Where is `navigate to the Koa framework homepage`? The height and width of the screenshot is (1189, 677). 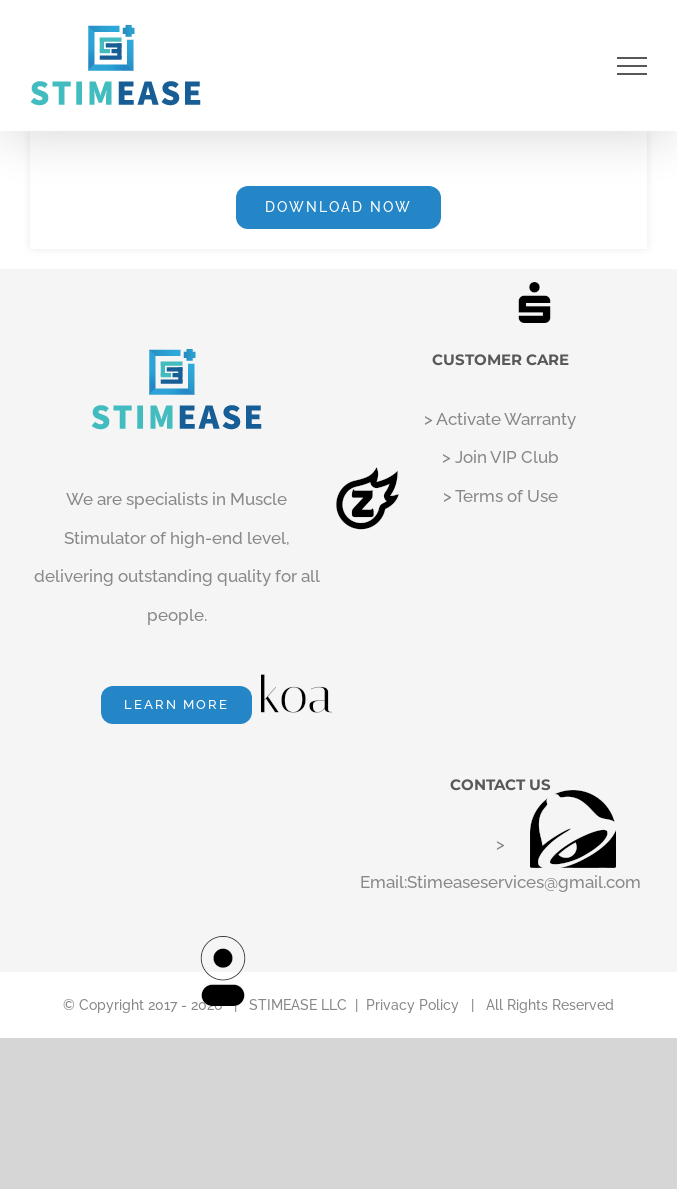
navigate to the Koa framework homepage is located at coordinates (296, 693).